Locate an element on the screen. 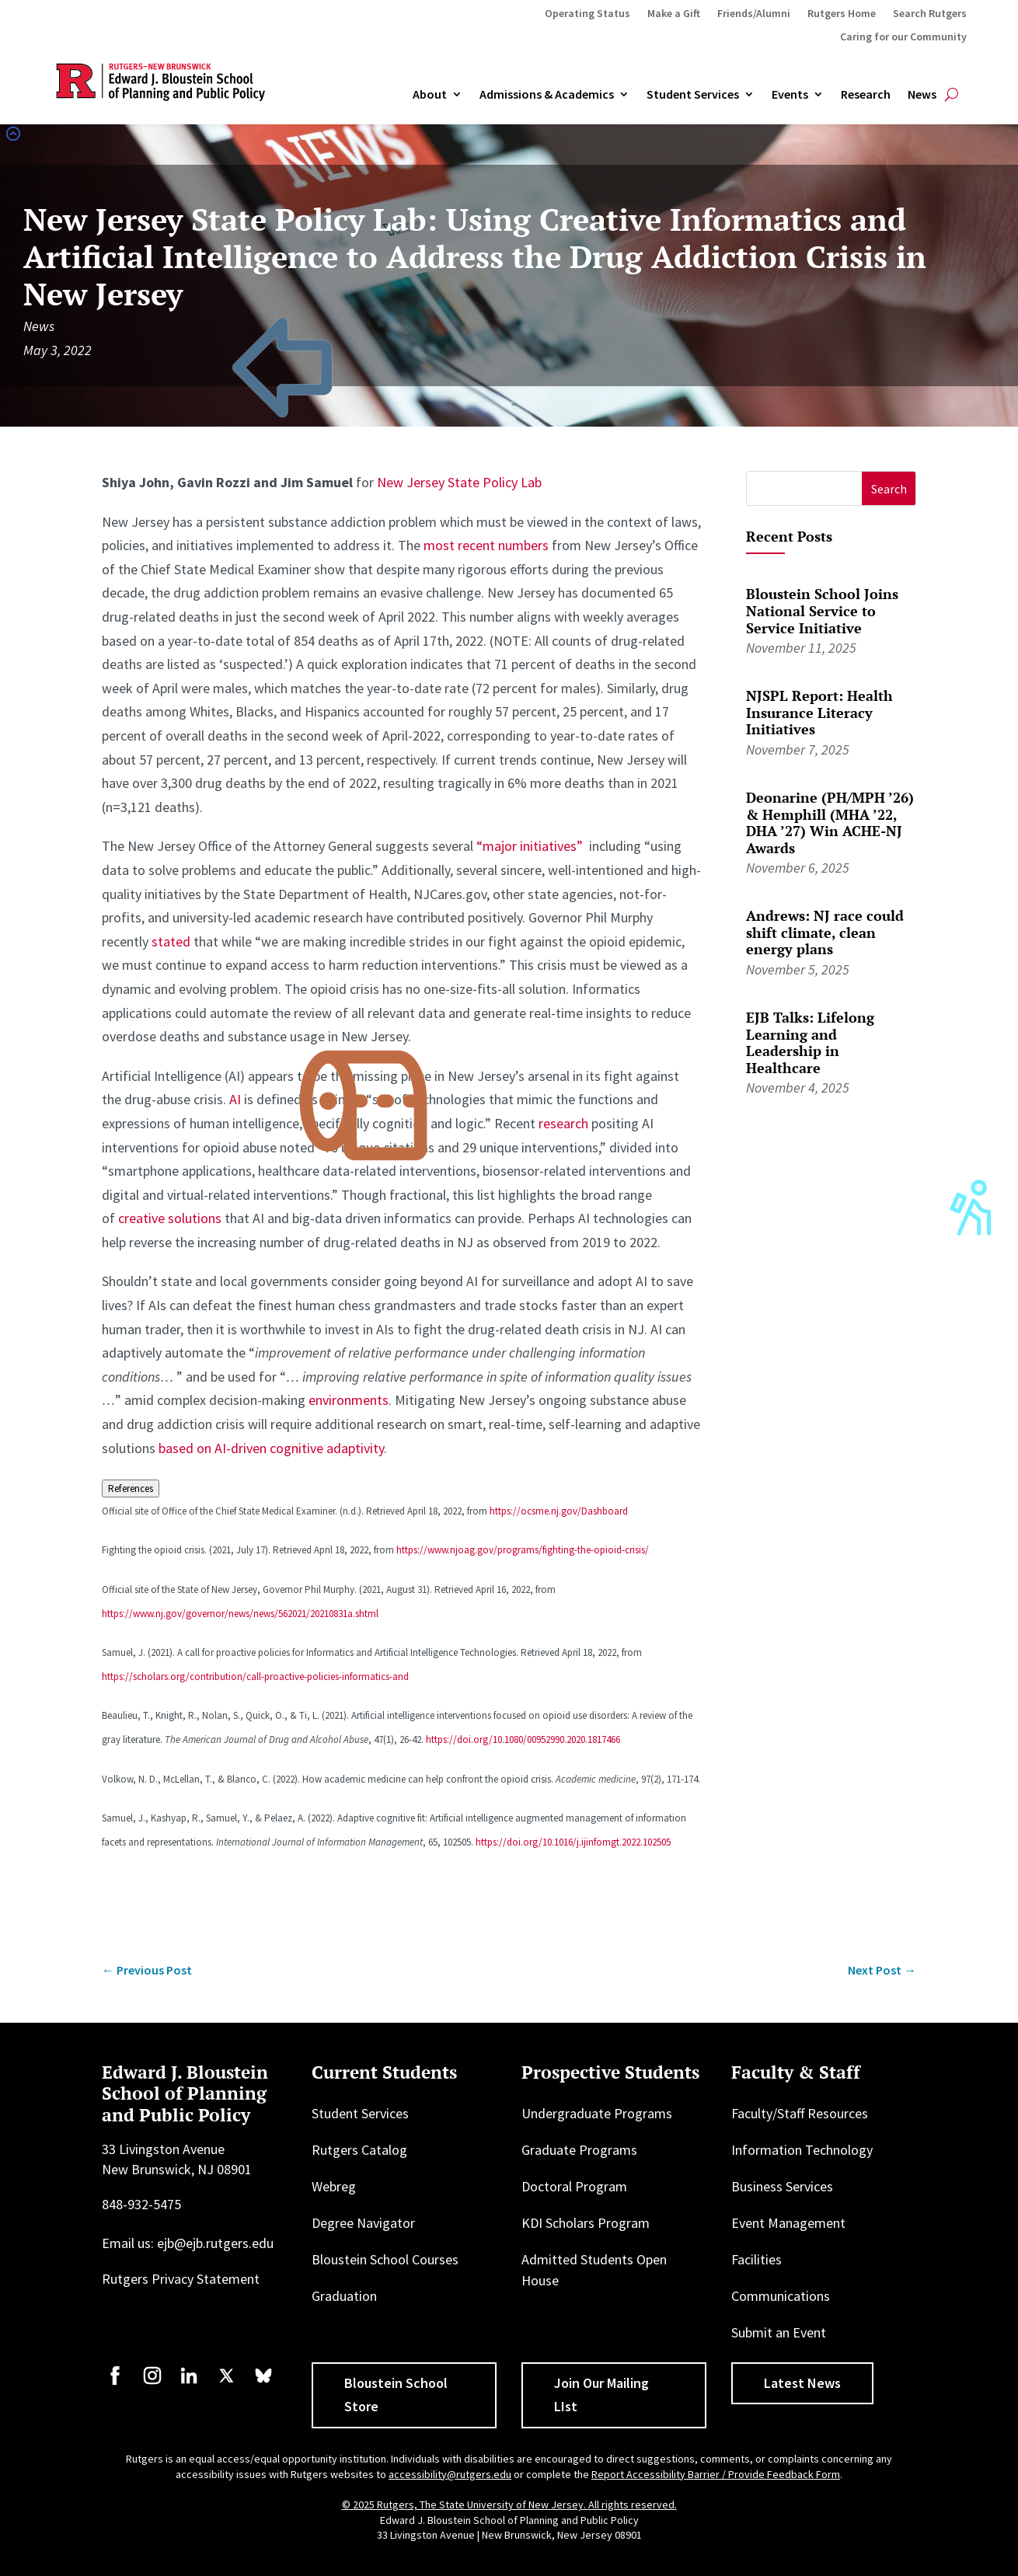  access hiking trails or outdoor activities is located at coordinates (973, 1208).